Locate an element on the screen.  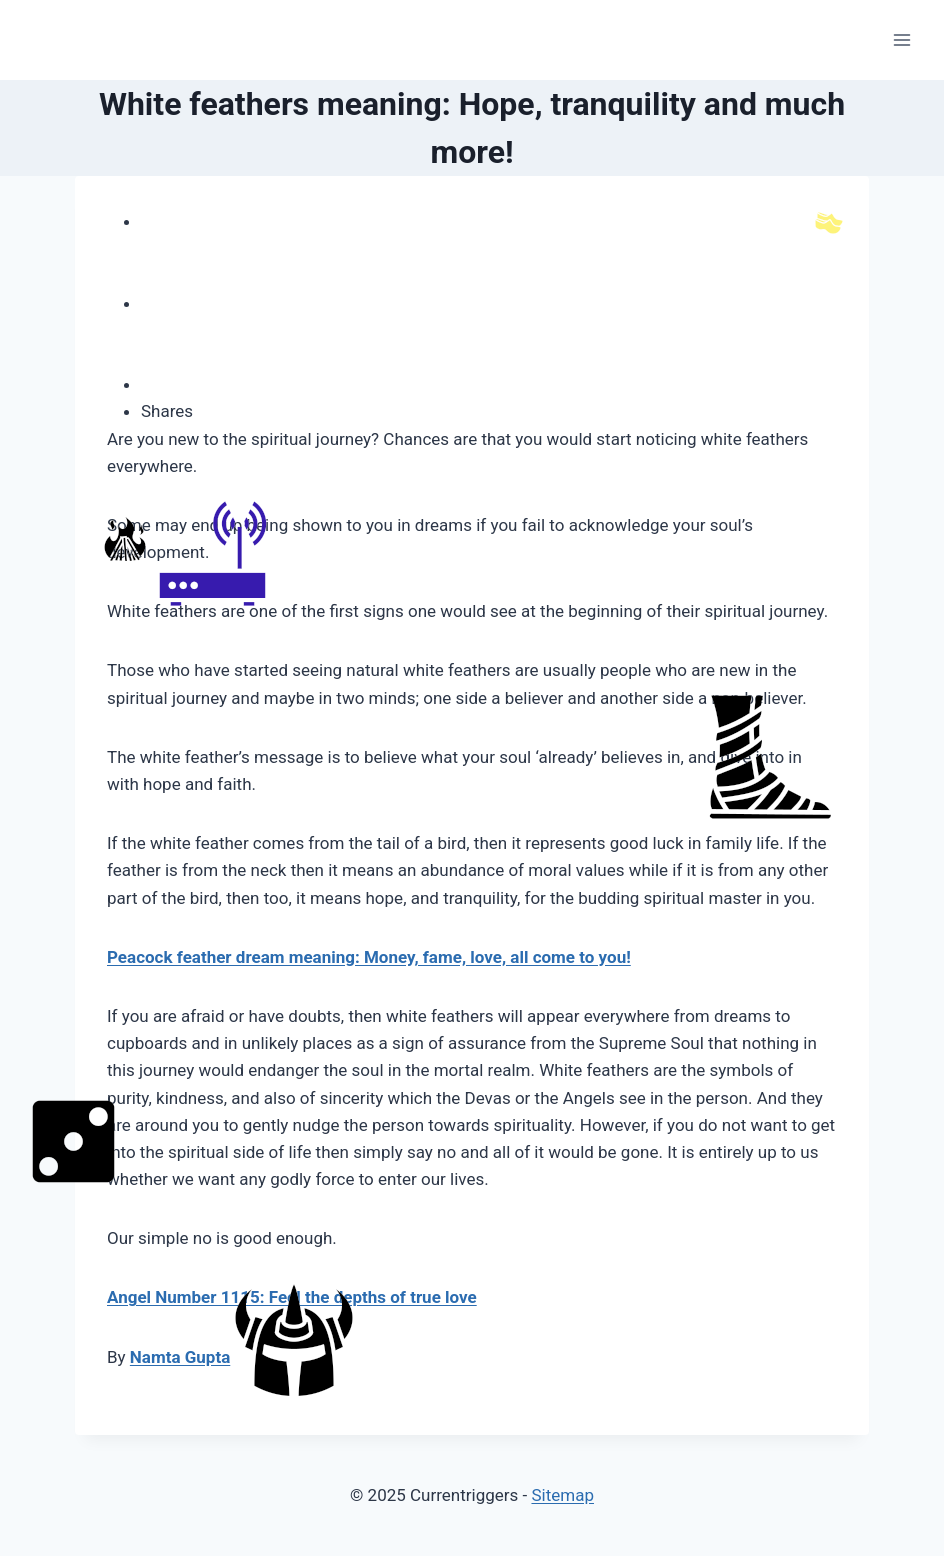
roll the dice or randomize is located at coordinates (73, 1141).